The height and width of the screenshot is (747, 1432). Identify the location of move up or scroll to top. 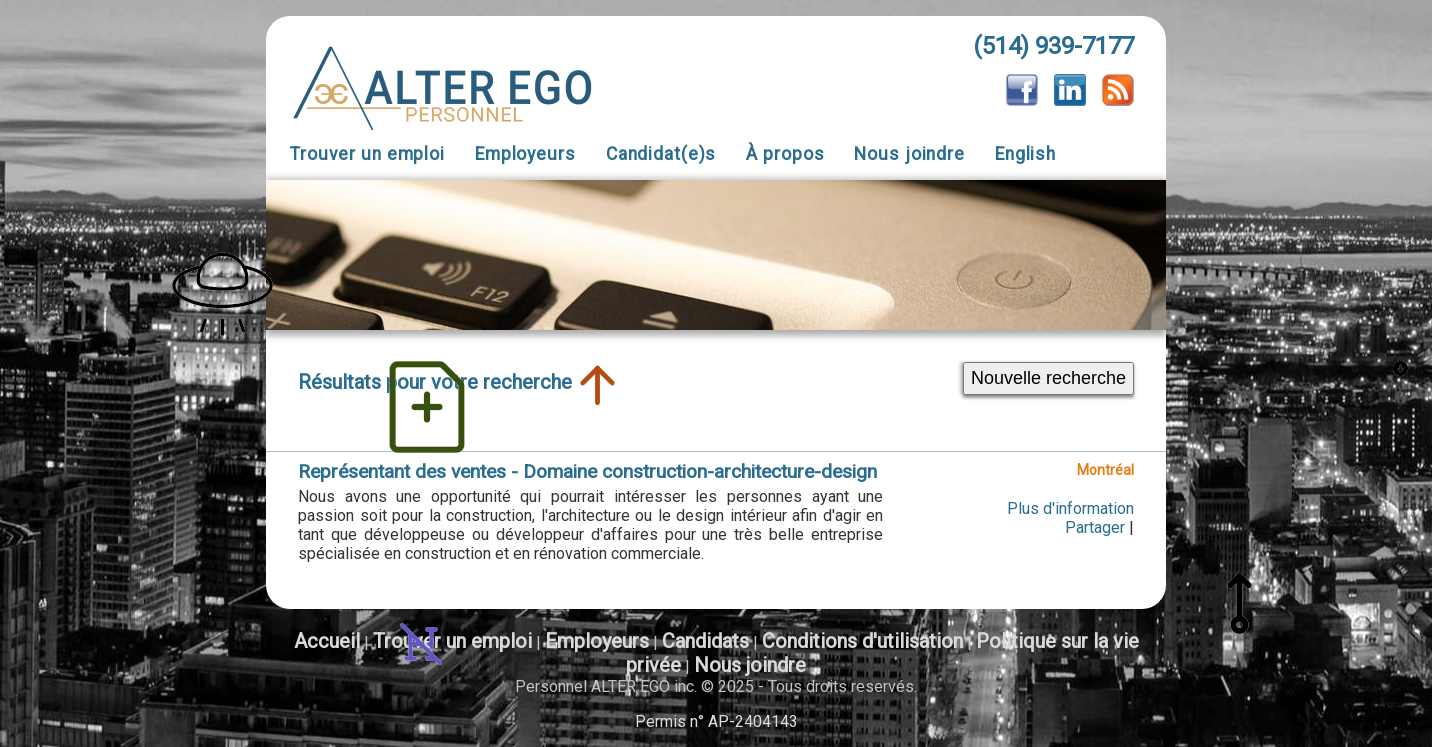
(597, 385).